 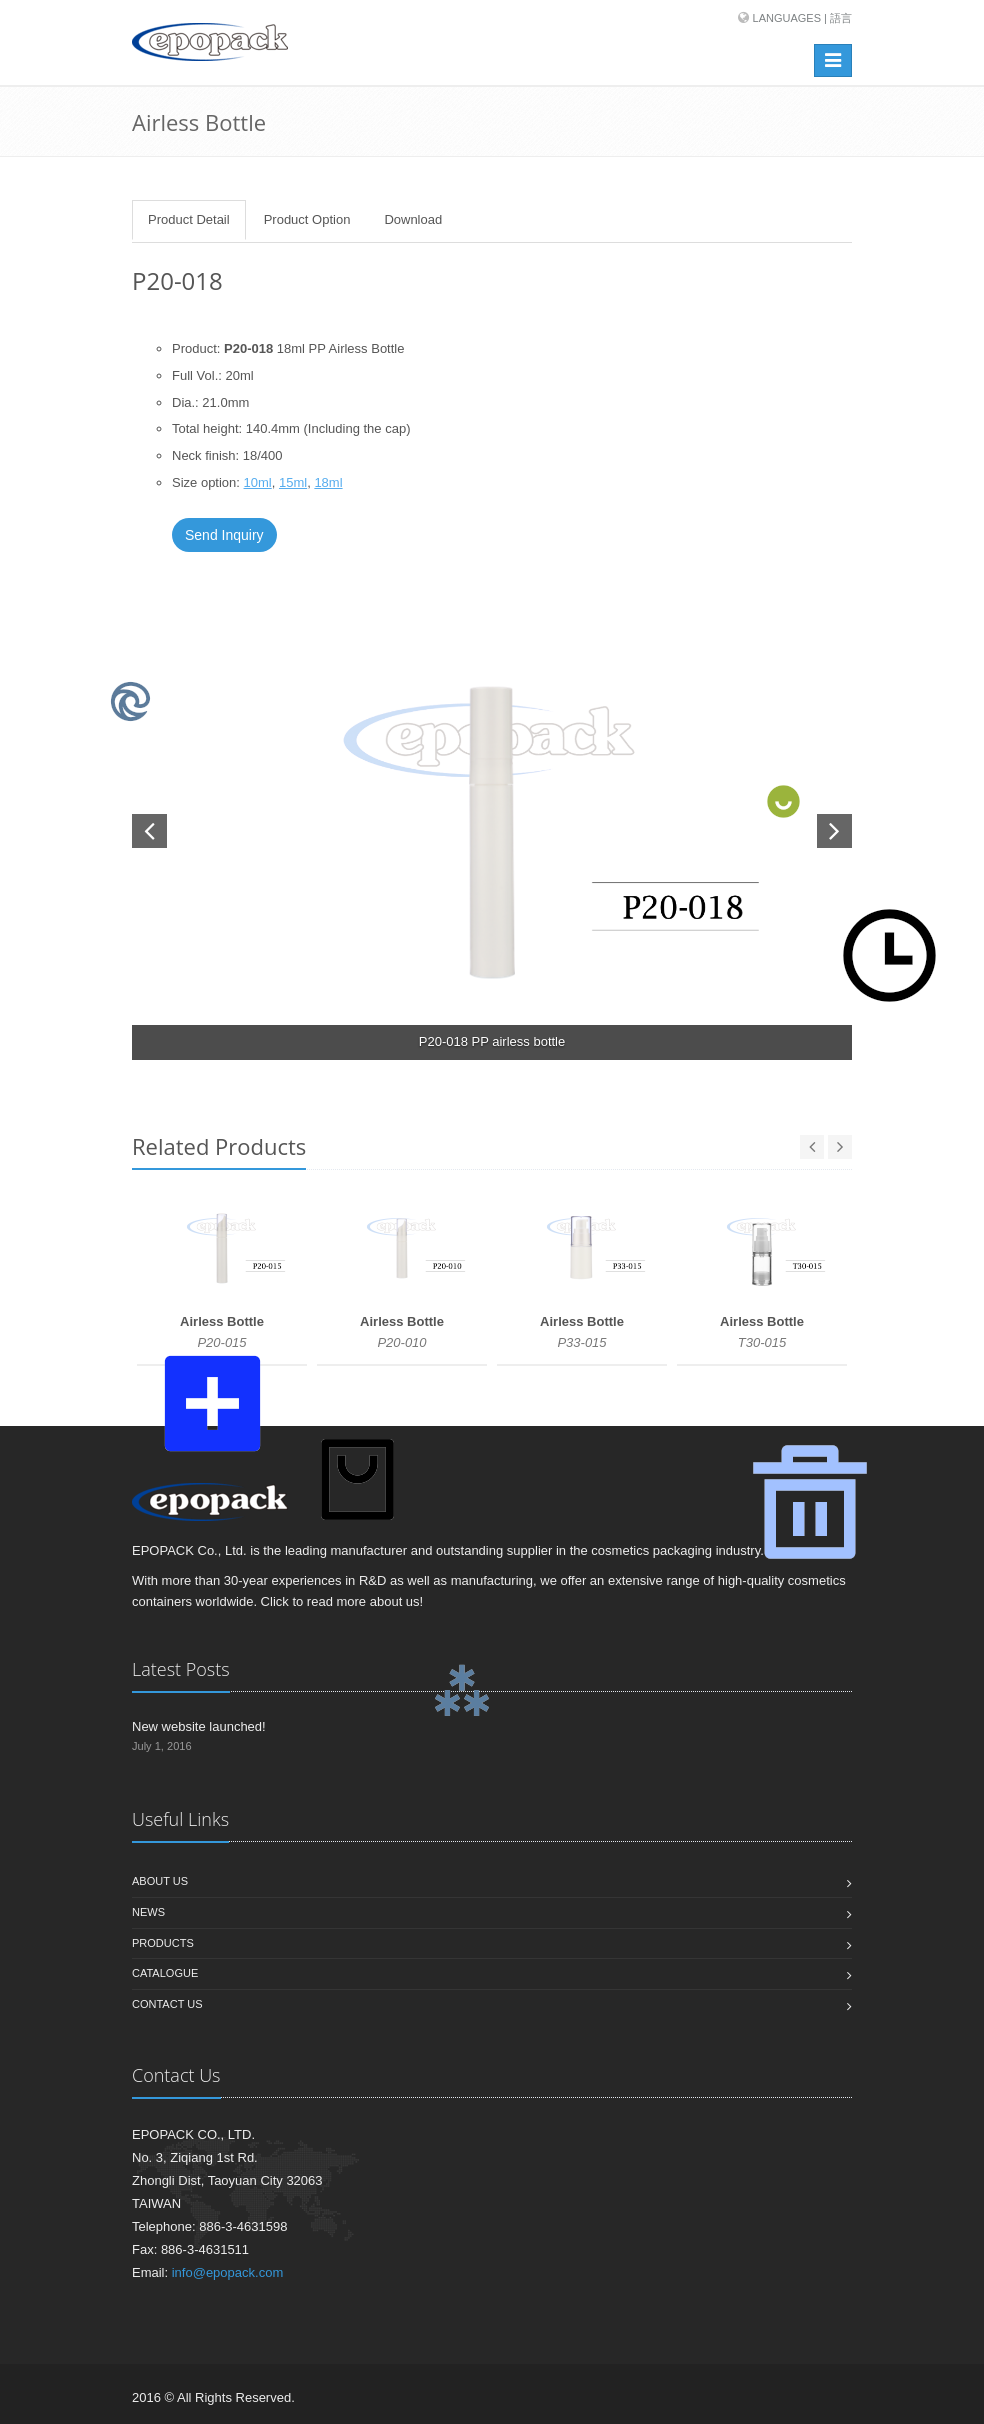 What do you see at coordinates (357, 1479) in the screenshot?
I see `view your shopping bag` at bounding box center [357, 1479].